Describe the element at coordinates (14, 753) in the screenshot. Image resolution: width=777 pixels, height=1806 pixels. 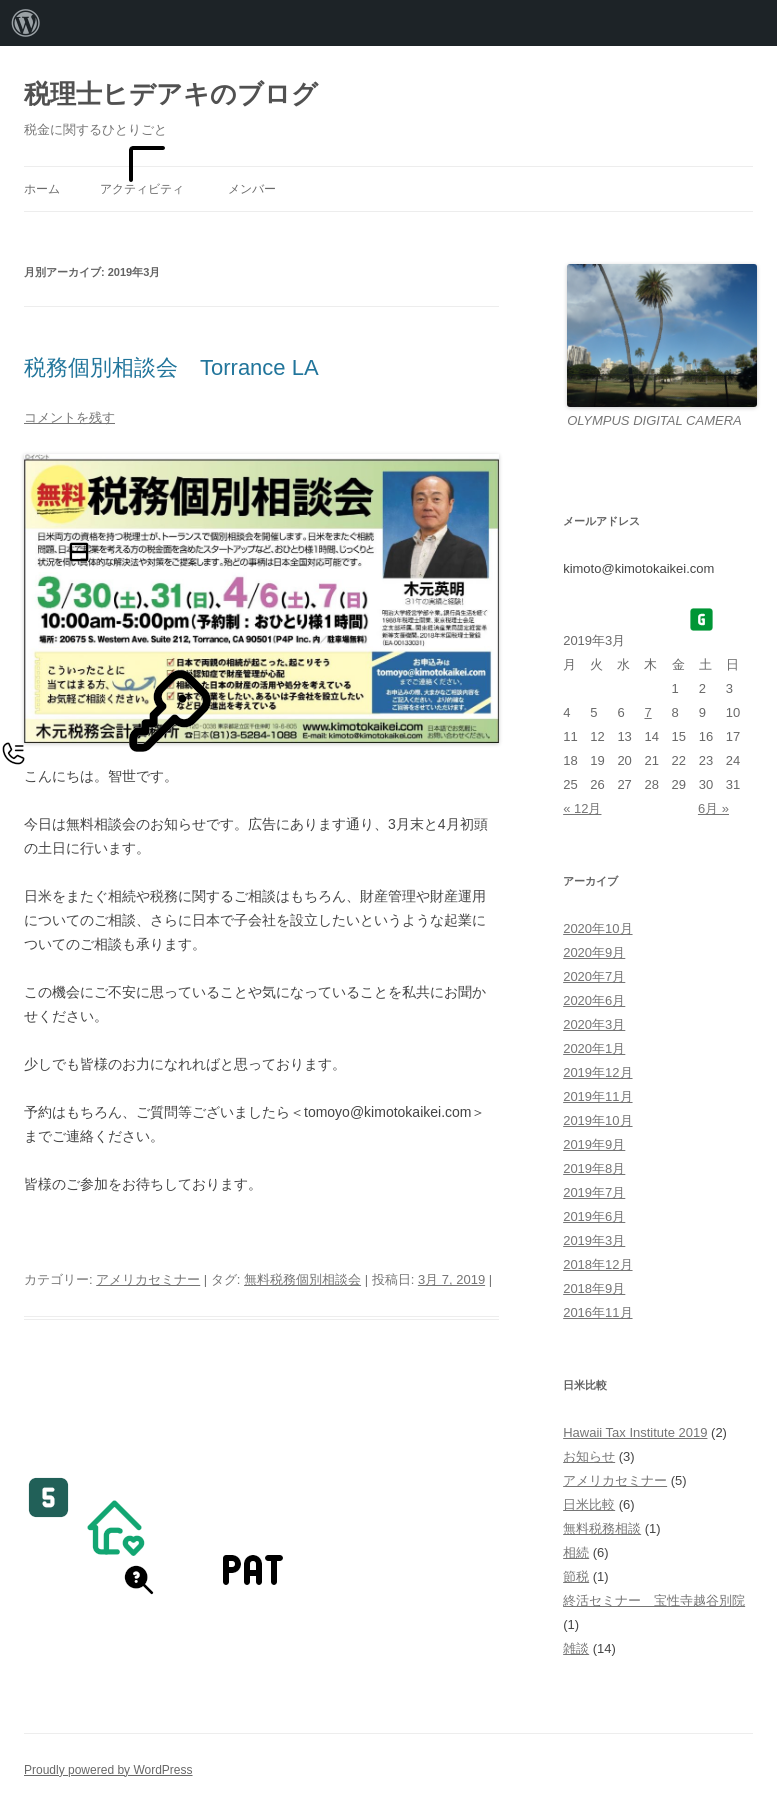
I see `view contact list or phone directory` at that location.